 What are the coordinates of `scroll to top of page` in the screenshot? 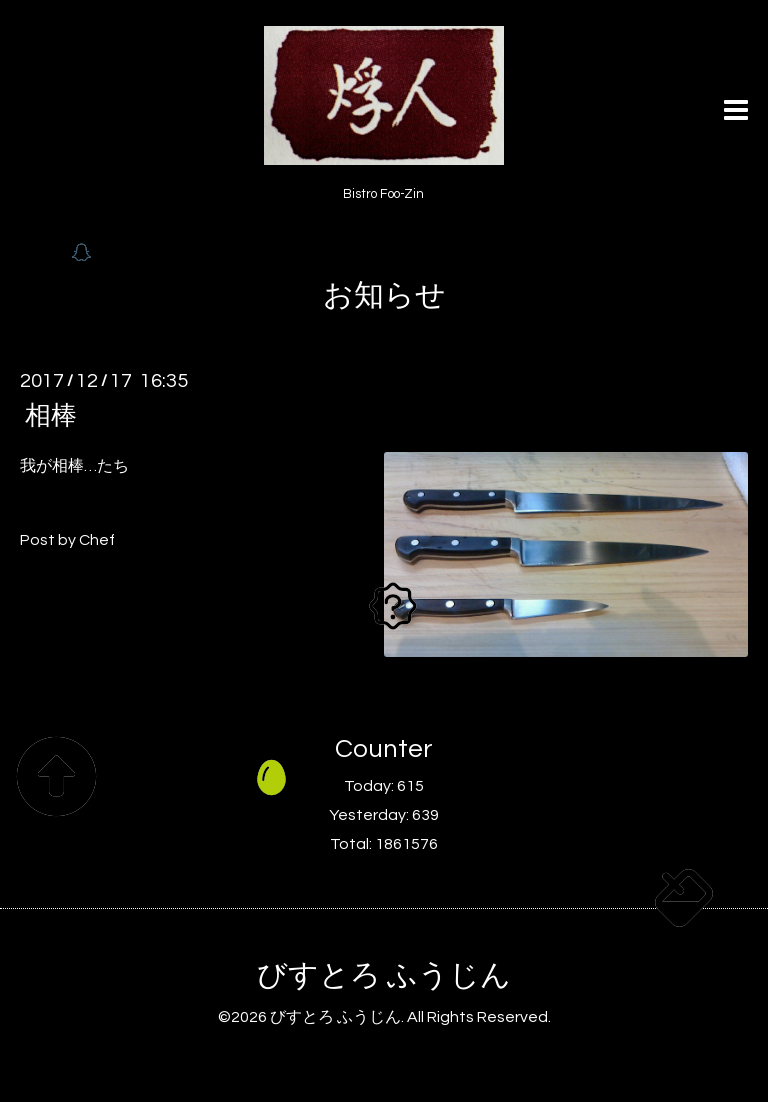 It's located at (56, 776).